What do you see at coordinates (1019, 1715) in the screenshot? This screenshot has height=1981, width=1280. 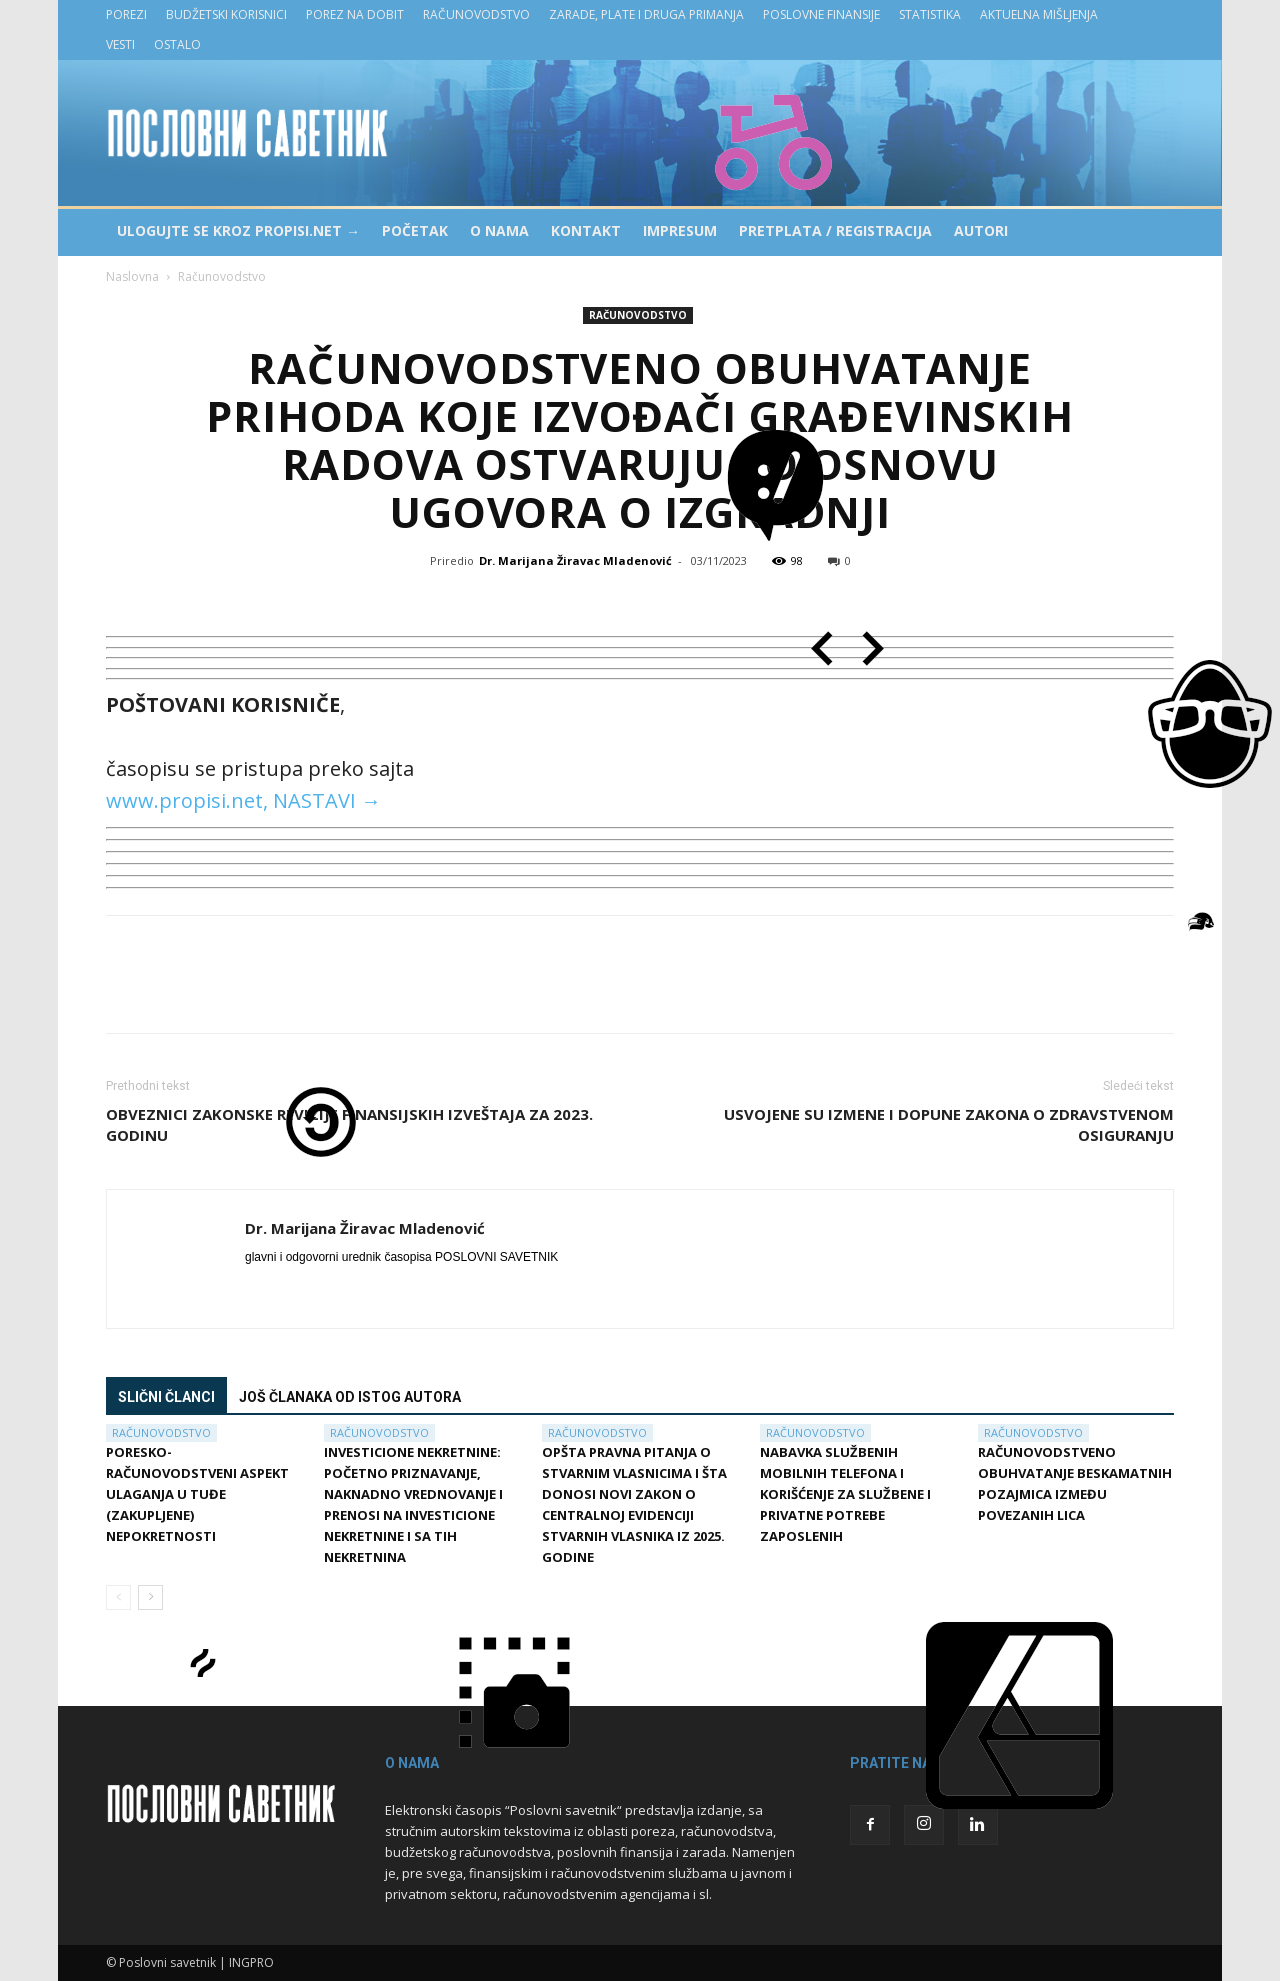 I see `open Affinity Designer application` at bounding box center [1019, 1715].